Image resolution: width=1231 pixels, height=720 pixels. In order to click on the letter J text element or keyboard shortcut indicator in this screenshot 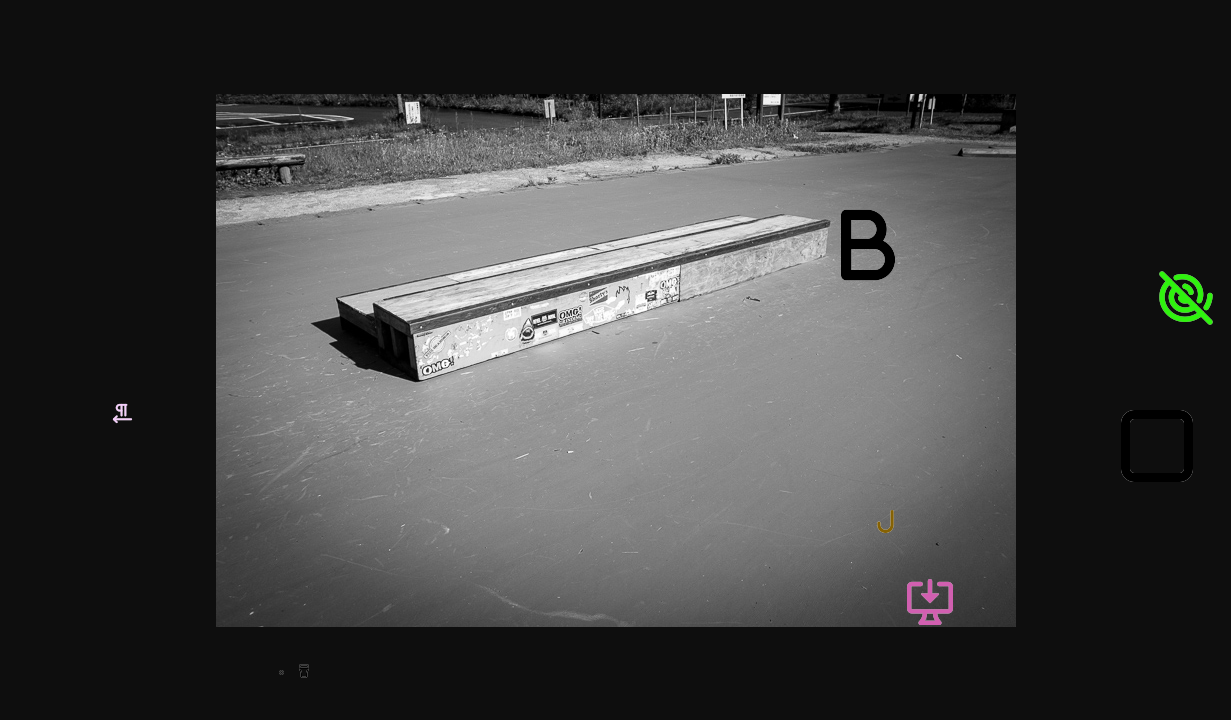, I will do `click(885, 521)`.